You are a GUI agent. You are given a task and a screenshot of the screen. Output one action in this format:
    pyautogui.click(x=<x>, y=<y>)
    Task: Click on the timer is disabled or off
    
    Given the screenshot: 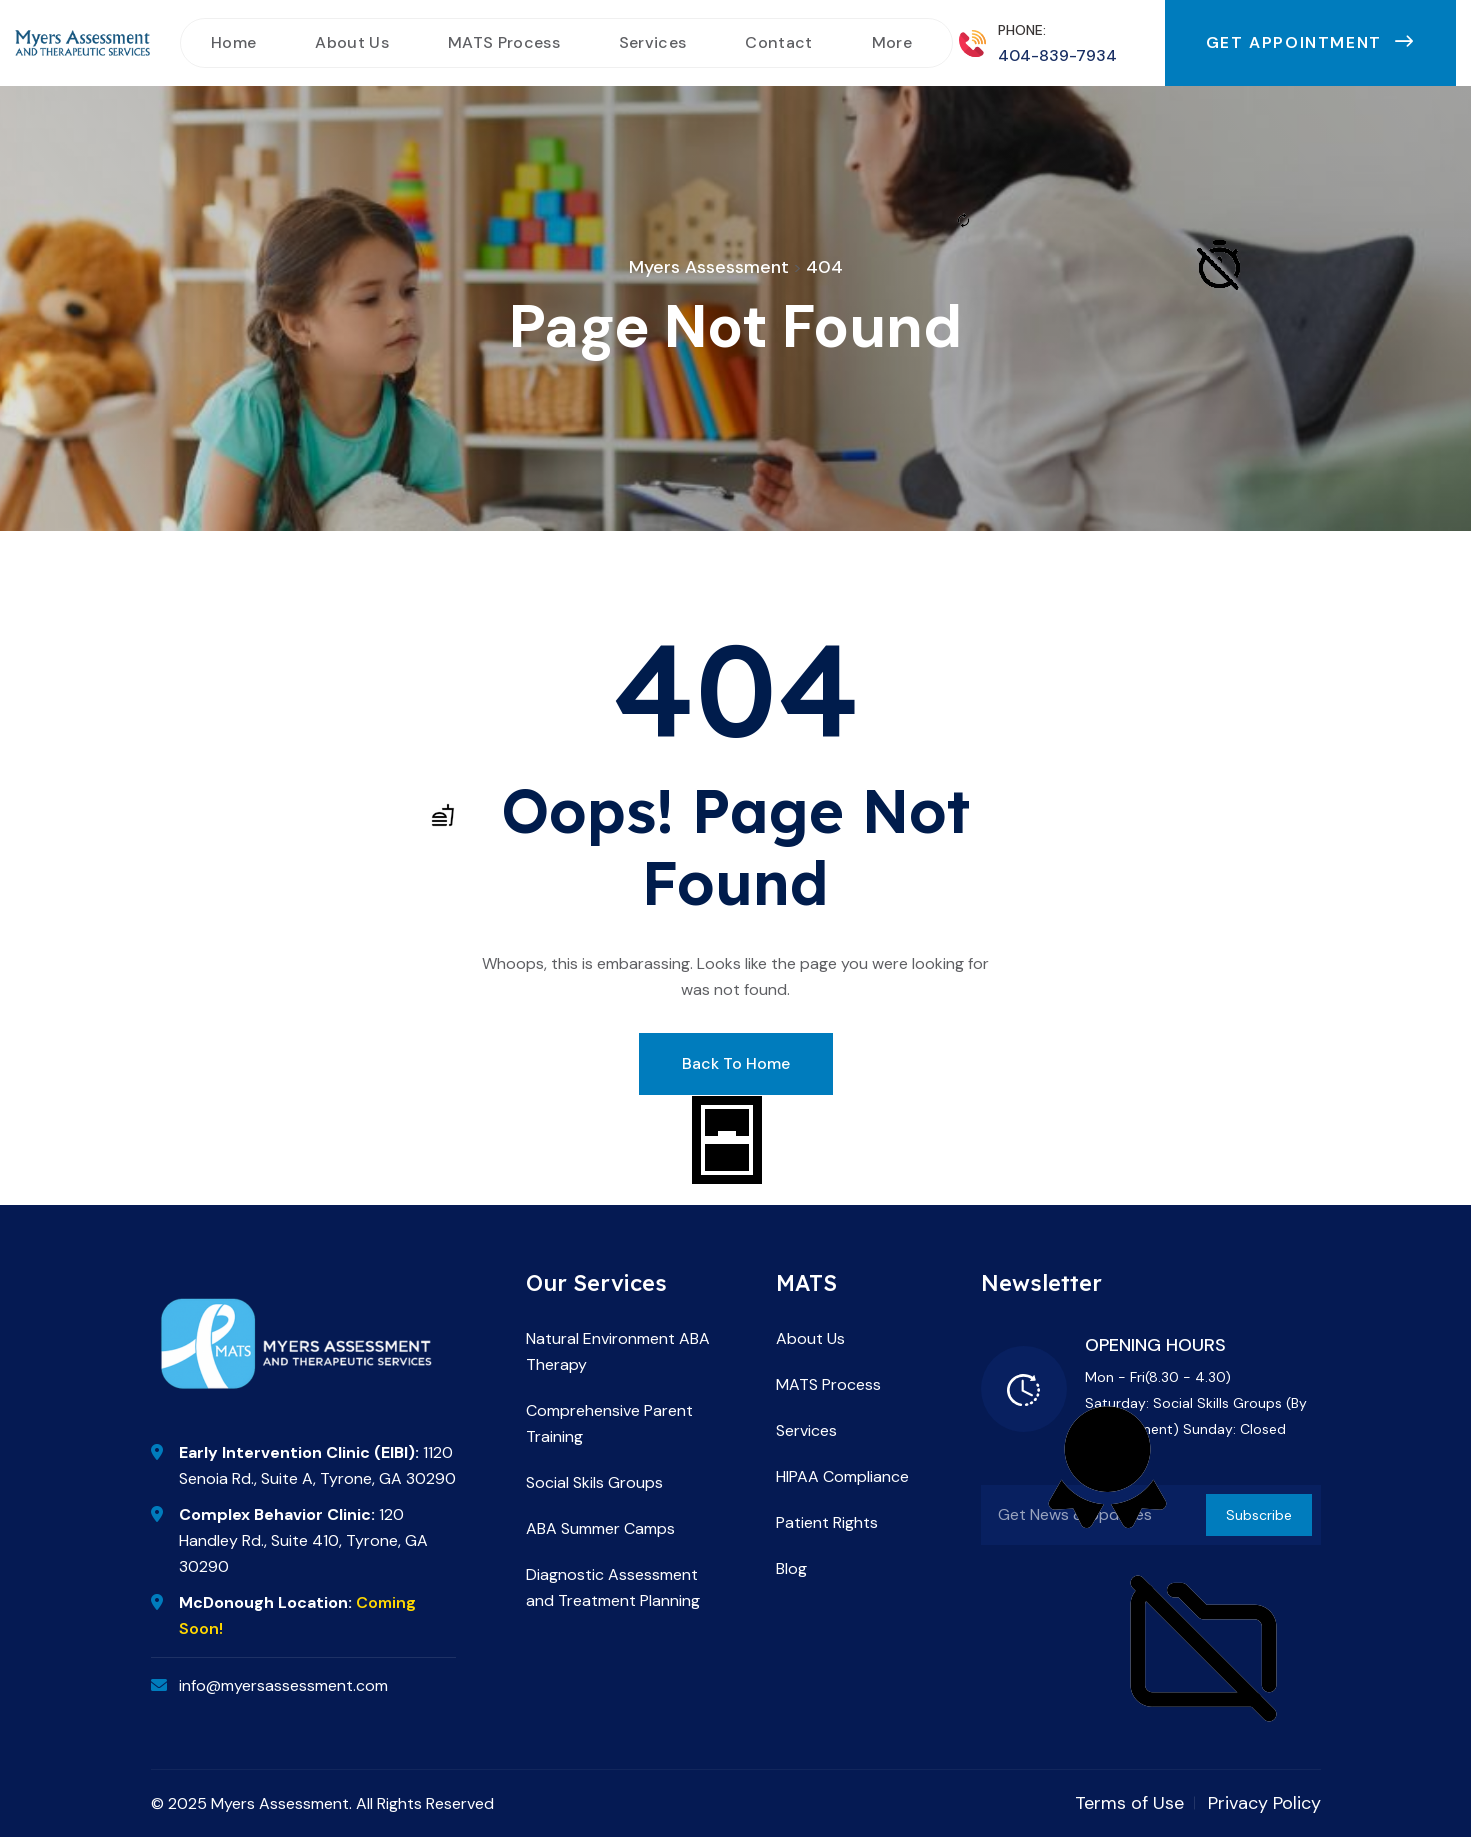 What is the action you would take?
    pyautogui.click(x=1219, y=265)
    